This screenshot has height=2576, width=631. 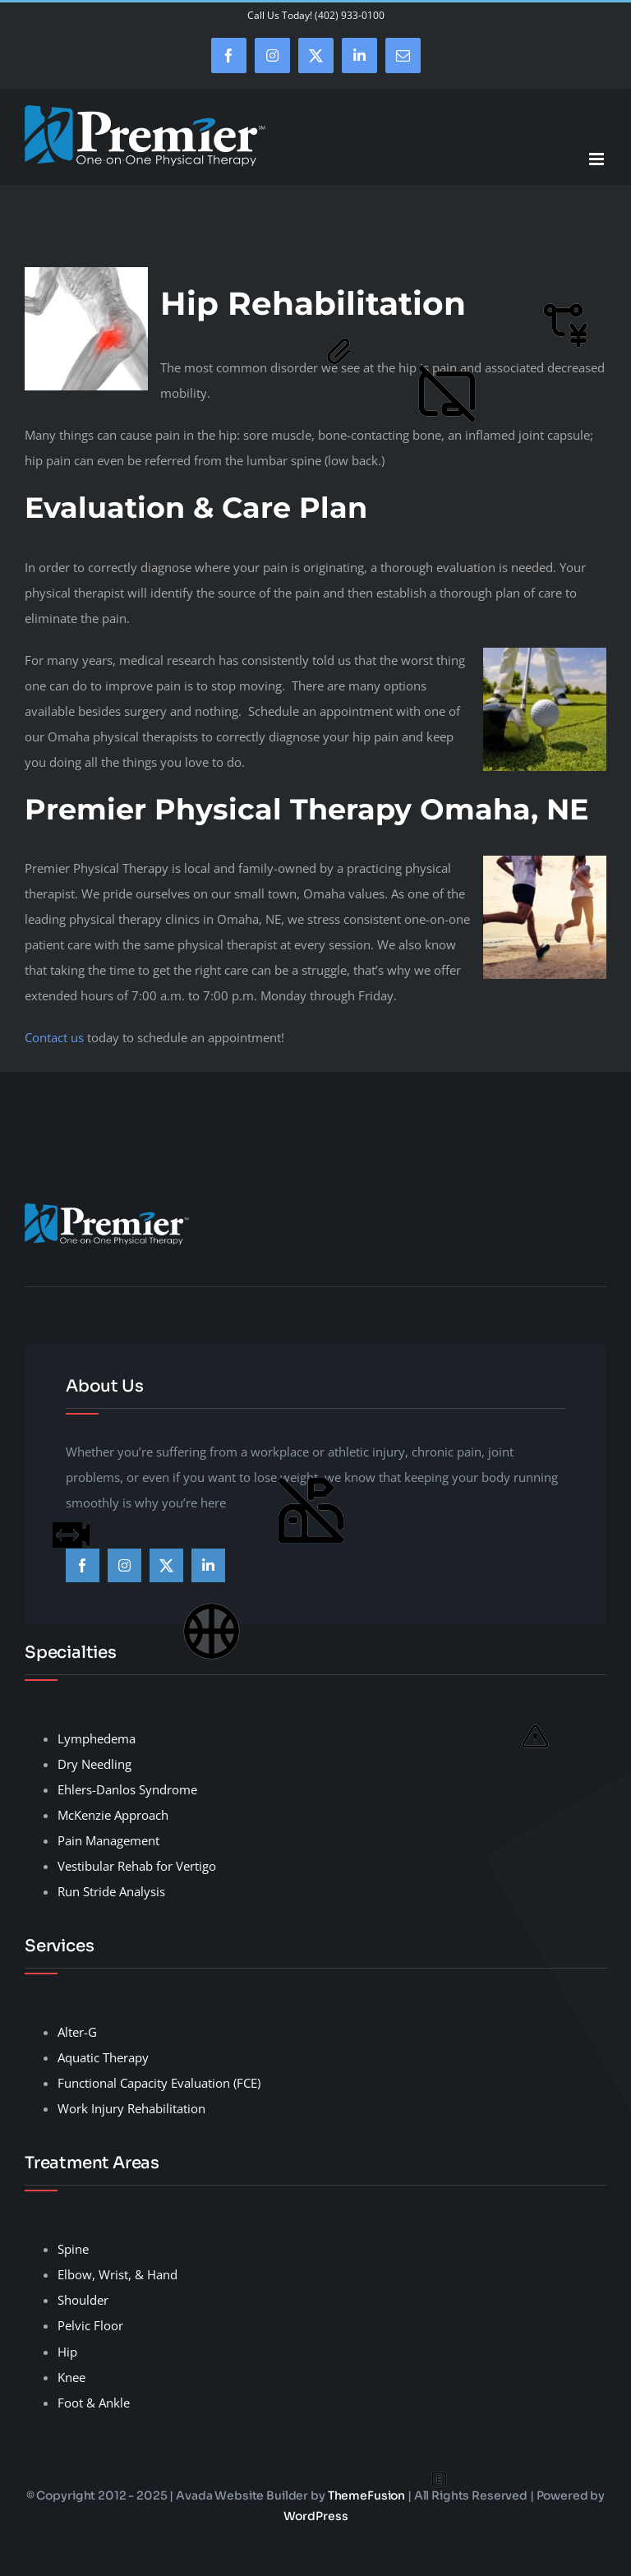 What do you see at coordinates (211, 1631) in the screenshot?
I see `access basketball or sports content` at bounding box center [211, 1631].